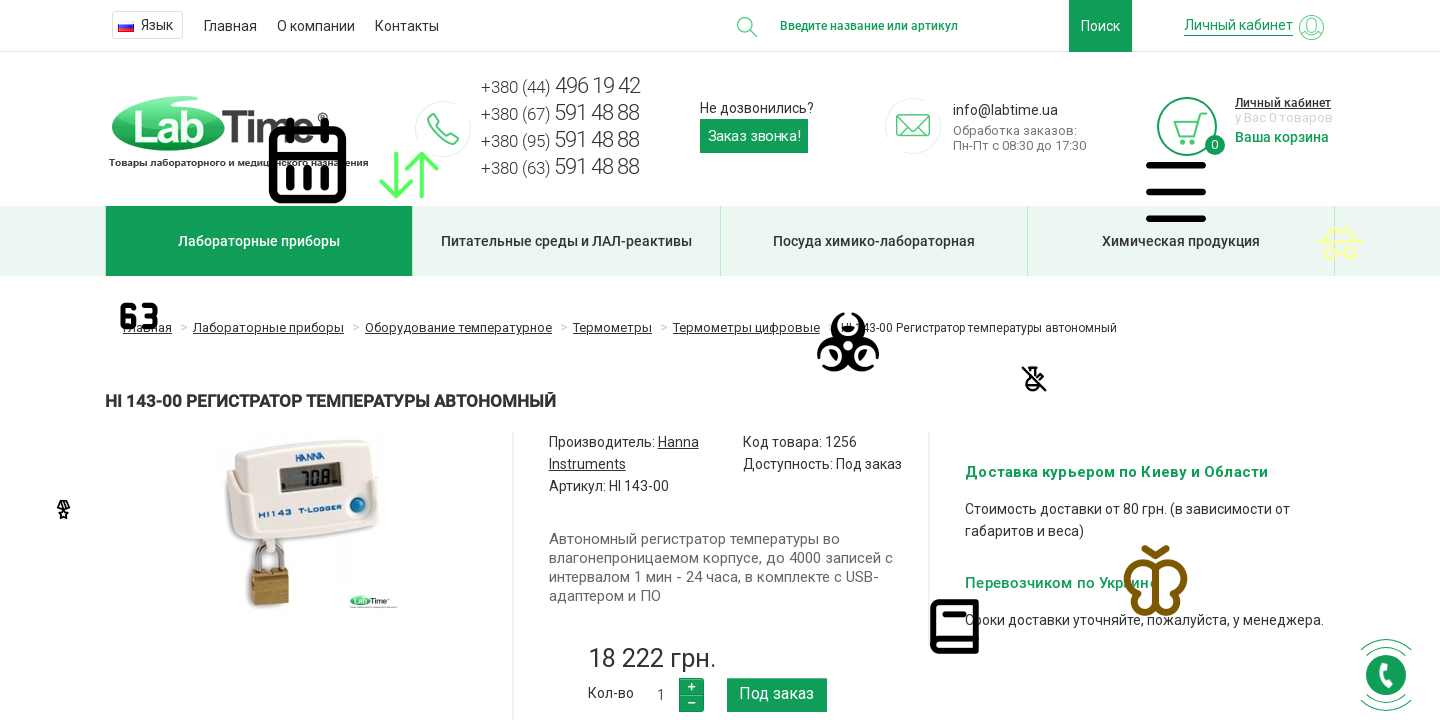 The image size is (1440, 720). What do you see at coordinates (307, 160) in the screenshot?
I see `view monthly calendar` at bounding box center [307, 160].